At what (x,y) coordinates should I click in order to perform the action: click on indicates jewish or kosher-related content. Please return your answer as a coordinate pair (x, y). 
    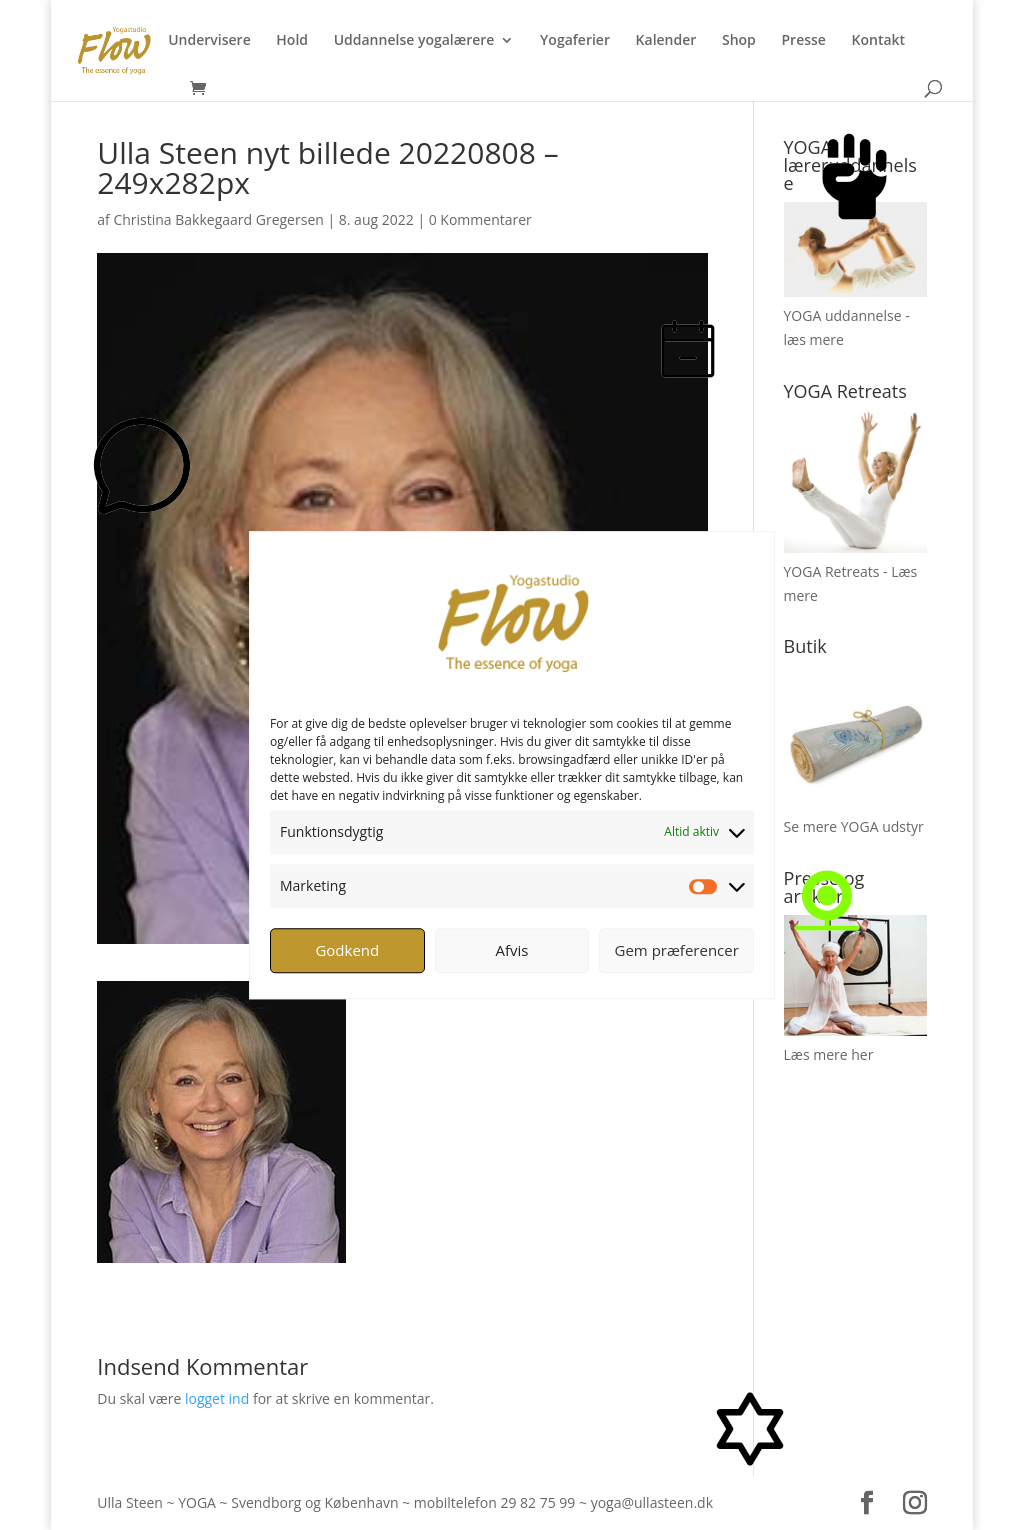
    Looking at the image, I should click on (750, 1429).